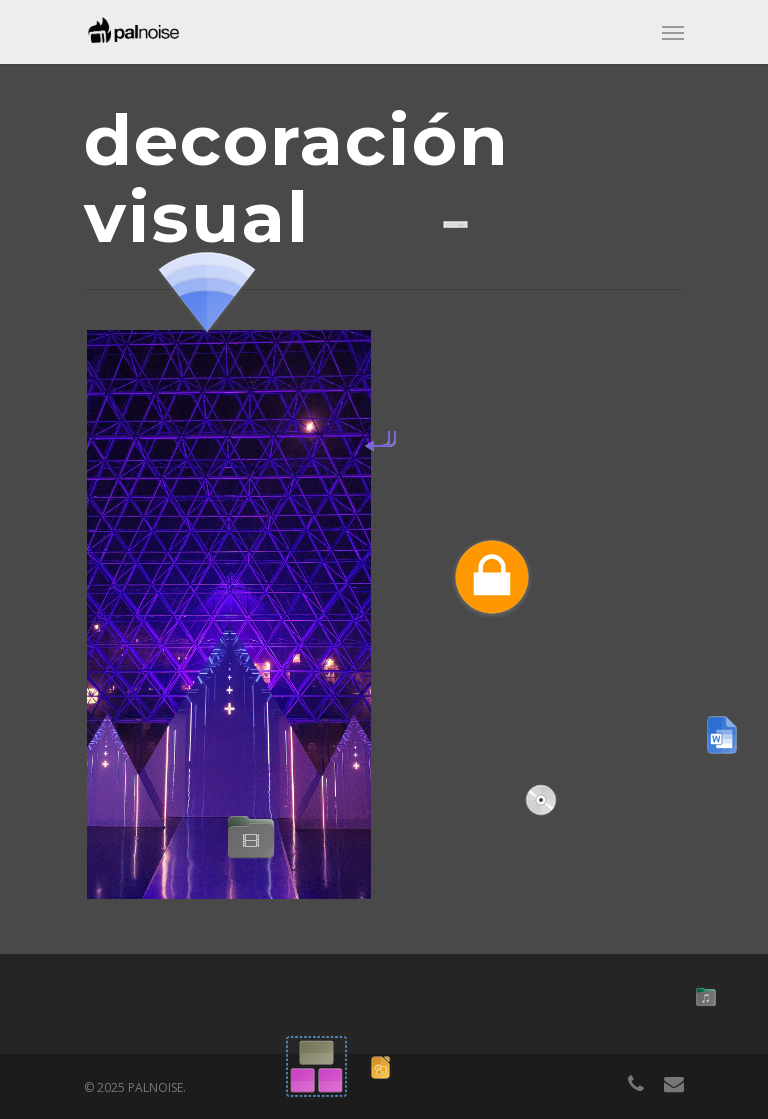  What do you see at coordinates (706, 997) in the screenshot?
I see `open your music folder` at bounding box center [706, 997].